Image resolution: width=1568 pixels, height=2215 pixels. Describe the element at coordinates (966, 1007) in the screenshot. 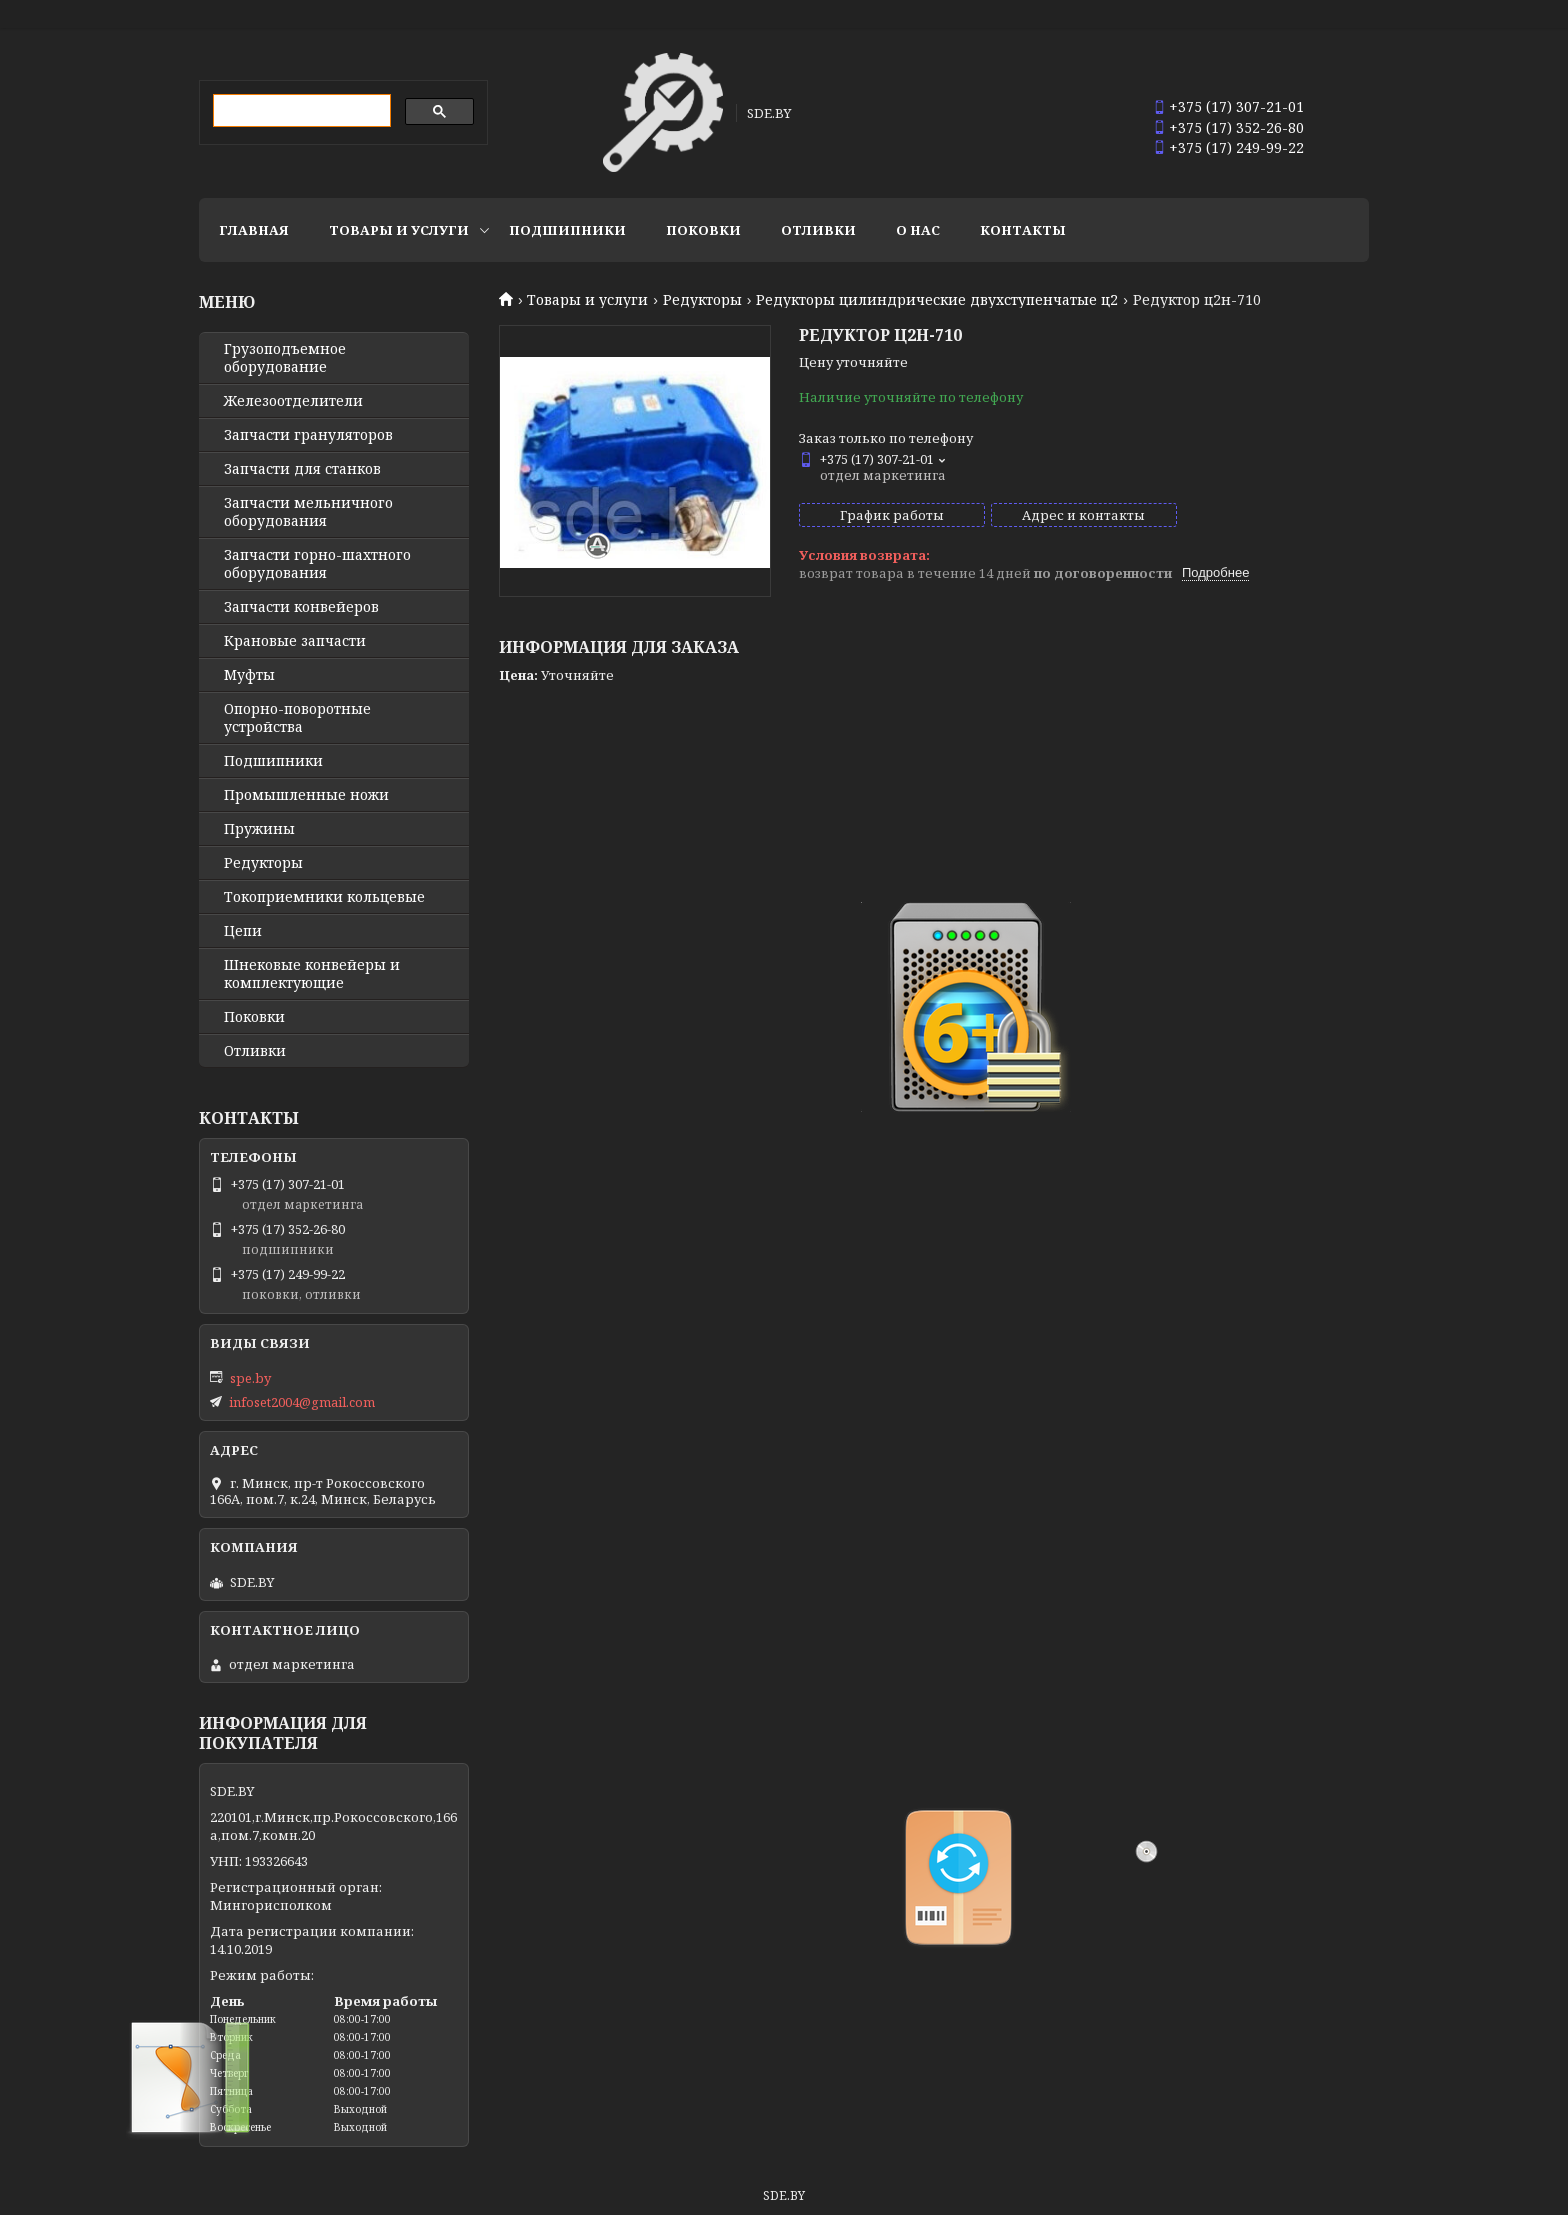

I see `locked RAID 6+ storage volume` at that location.